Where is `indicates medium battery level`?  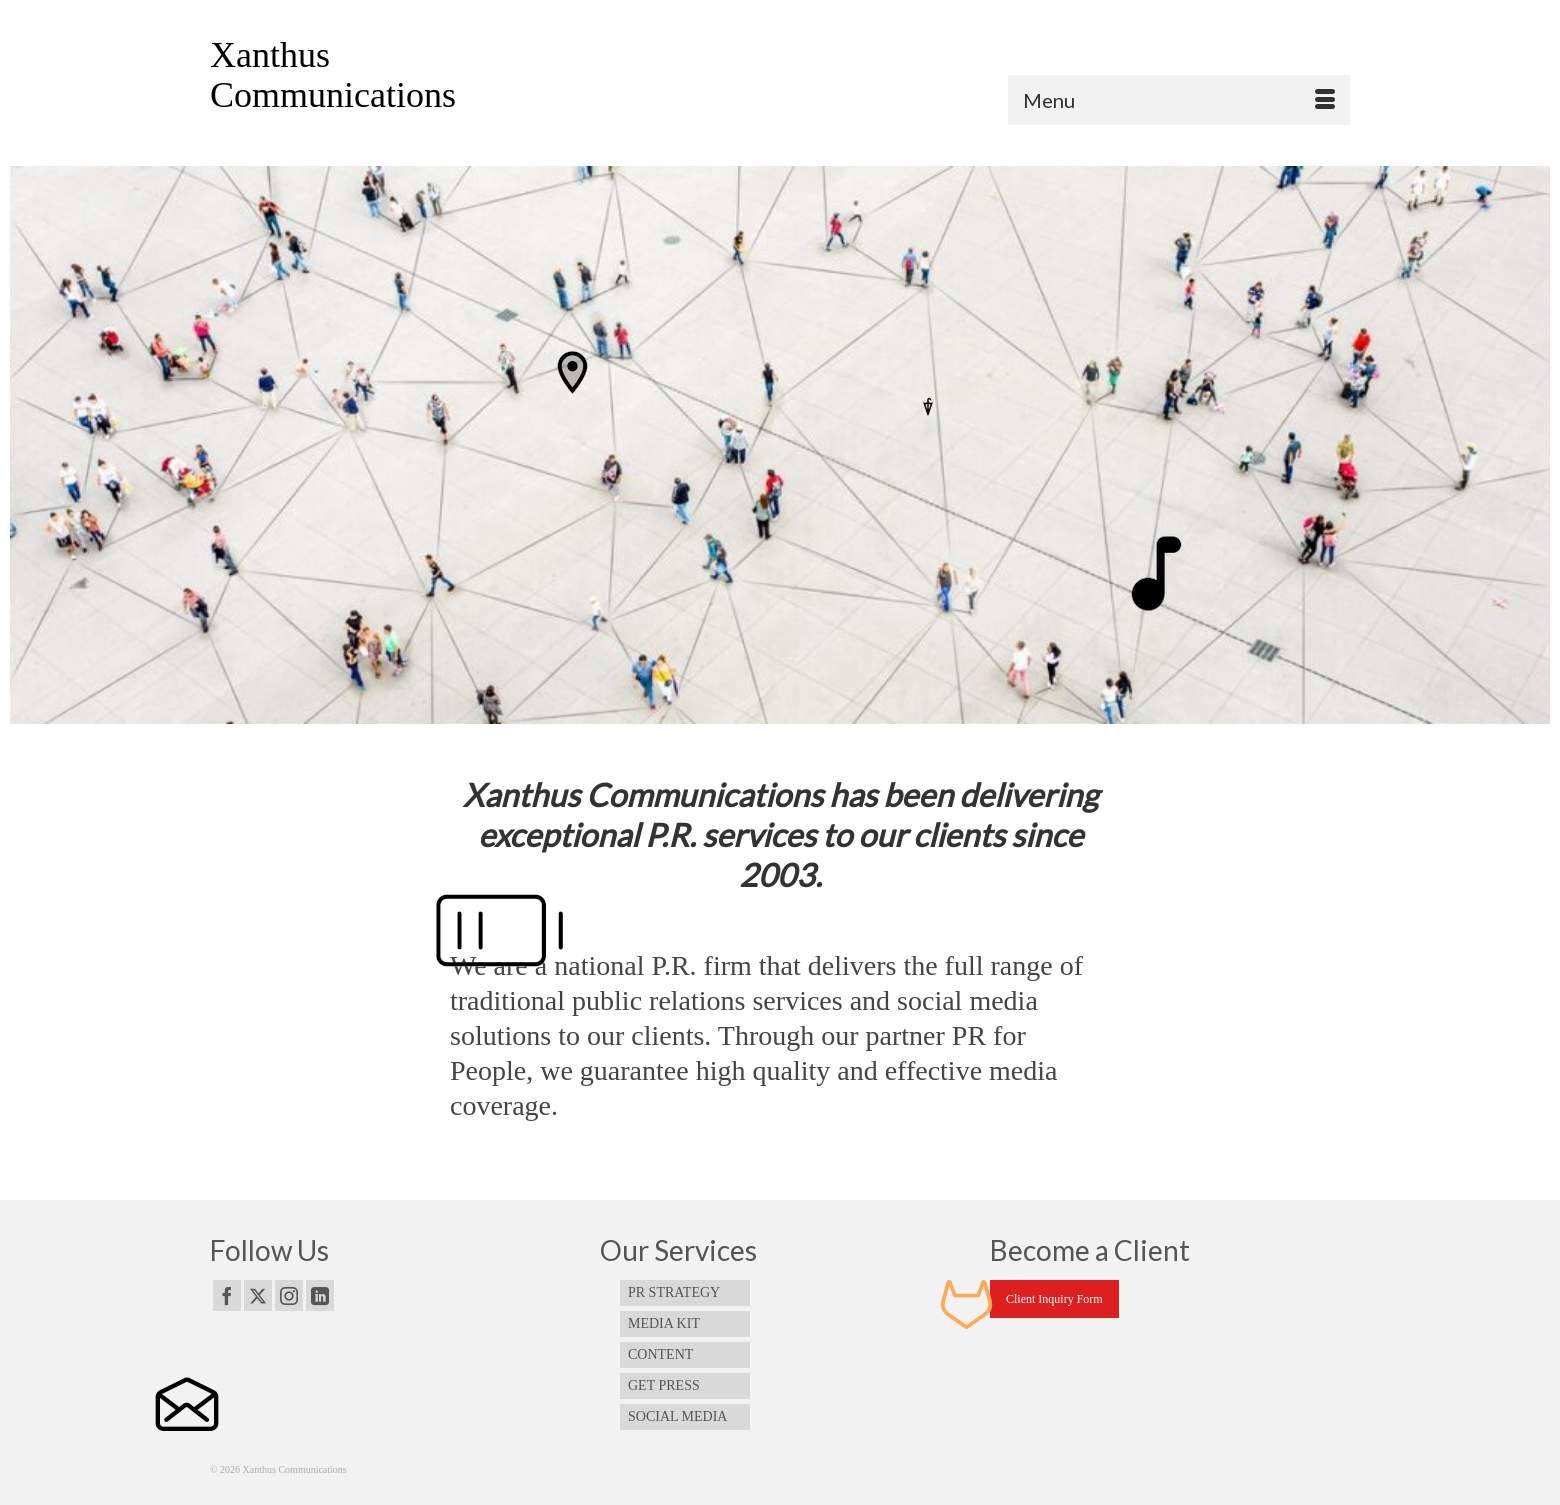
indicates medium battery level is located at coordinates (497, 930).